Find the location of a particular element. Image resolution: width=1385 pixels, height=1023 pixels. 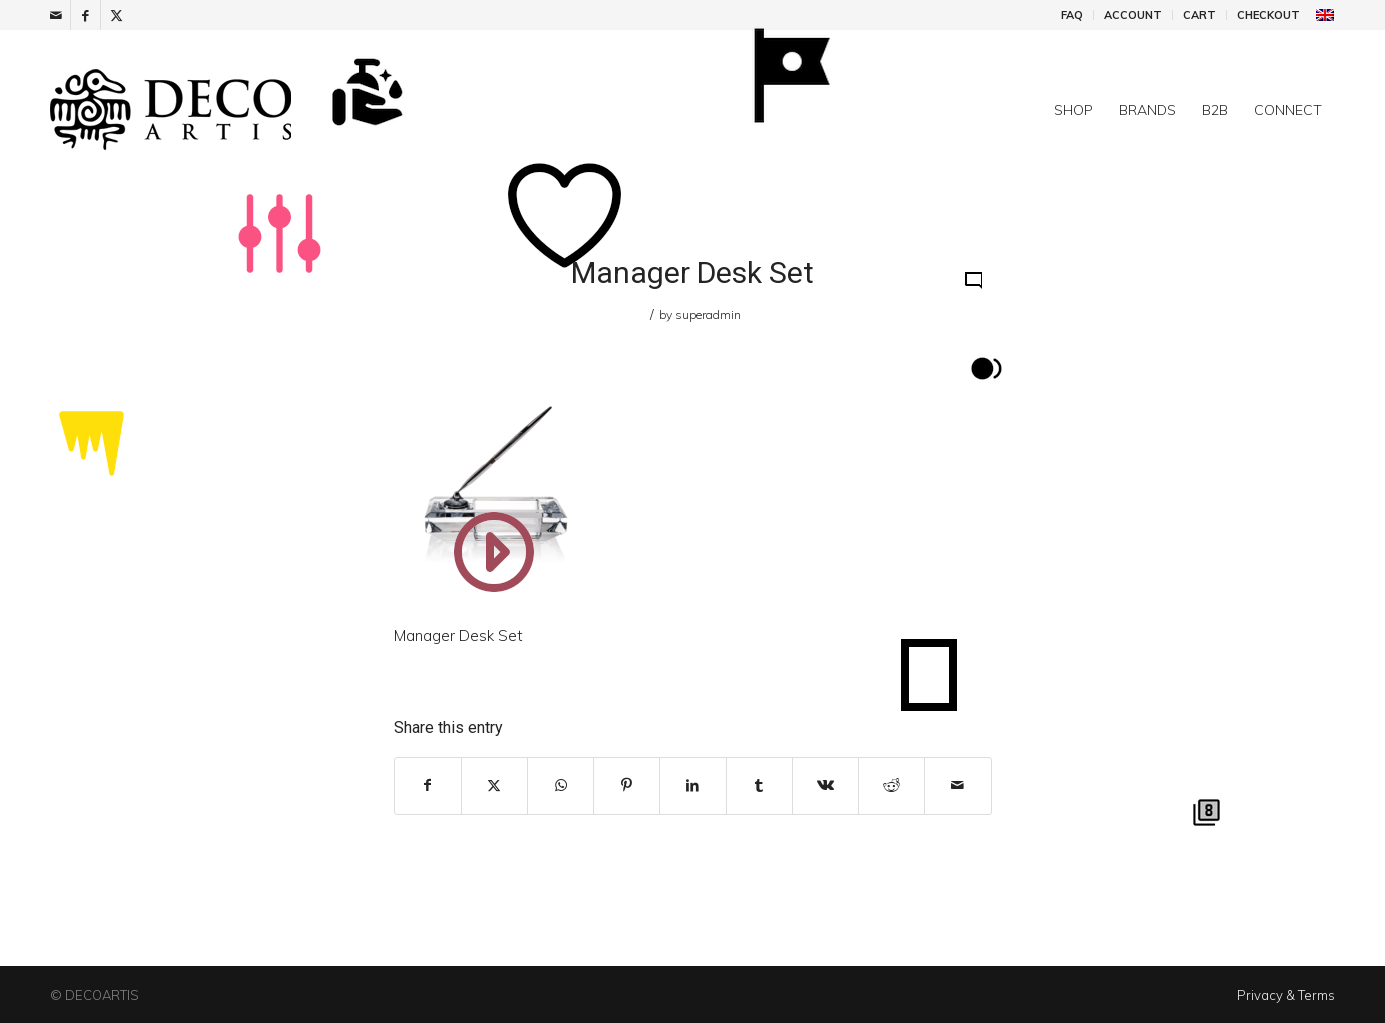

crop image to portrait orientation is located at coordinates (929, 675).